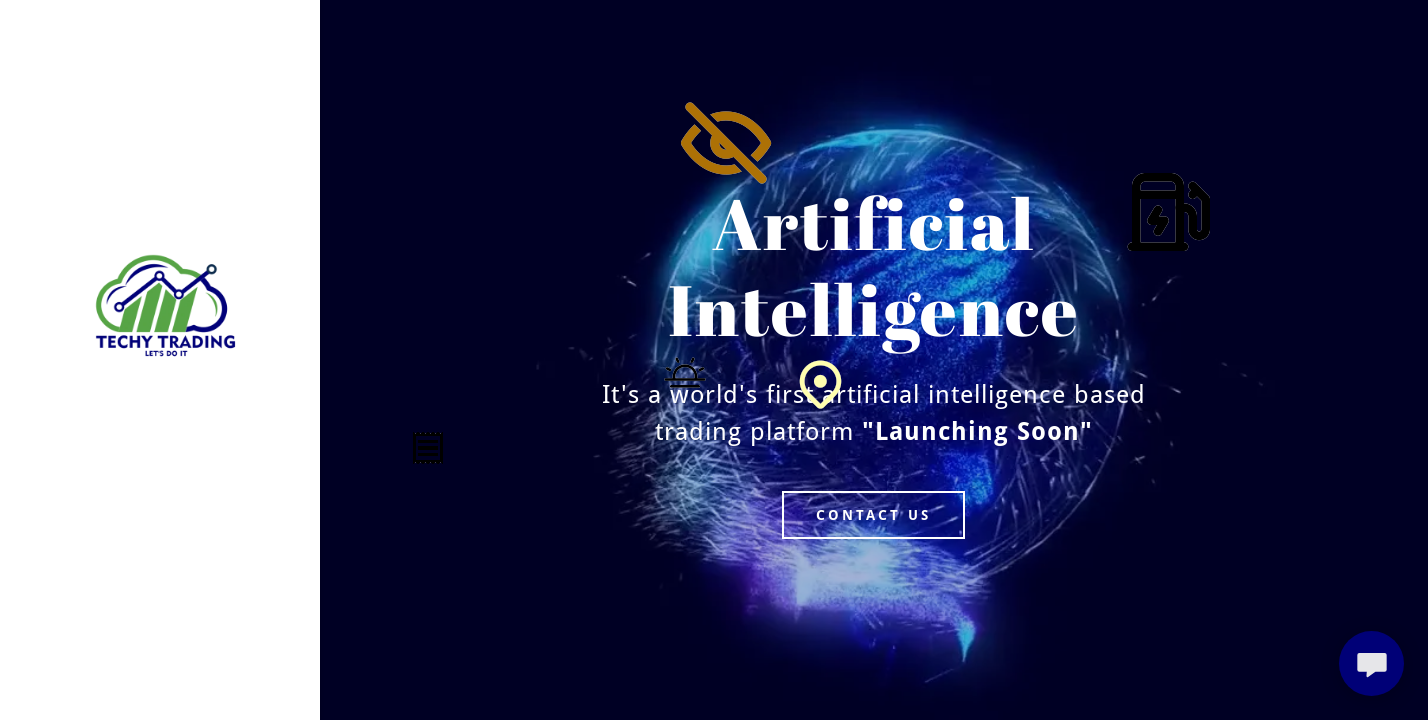 The height and width of the screenshot is (720, 1428). What do you see at coordinates (1171, 212) in the screenshot?
I see `find nearby electric vehicle charging stations` at bounding box center [1171, 212].